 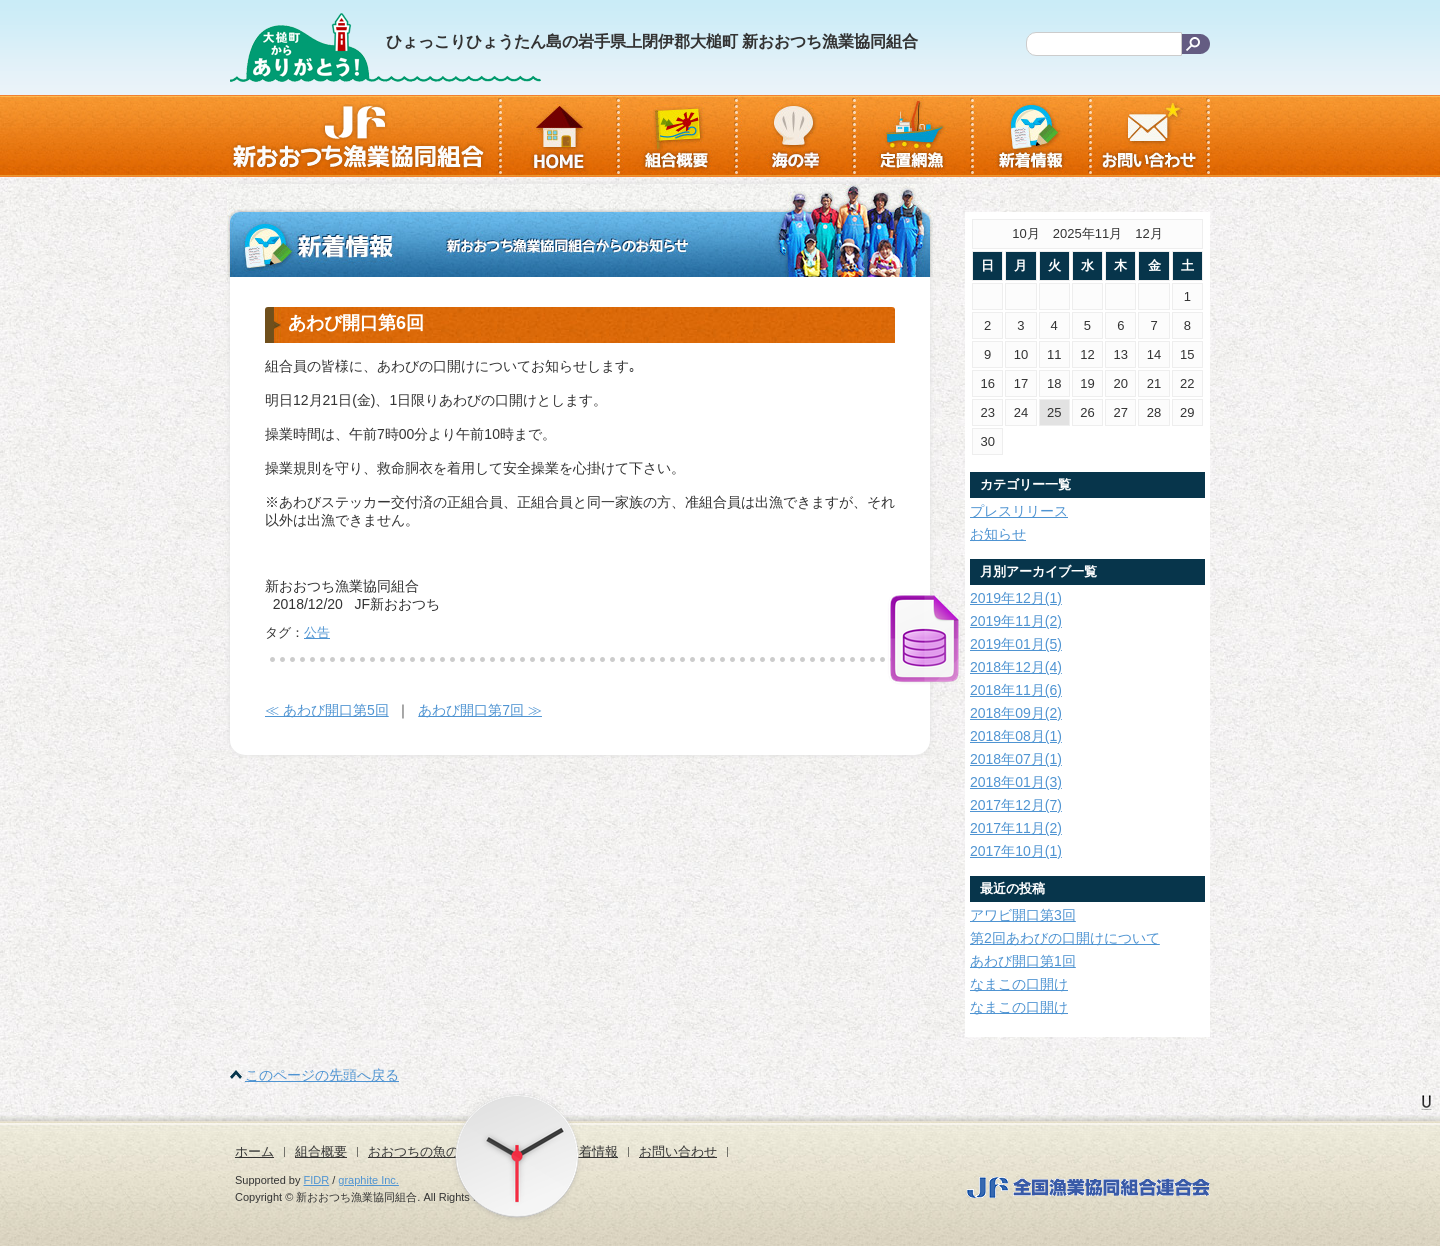 What do you see at coordinates (1426, 1102) in the screenshot?
I see `apply underline formatting to selected text` at bounding box center [1426, 1102].